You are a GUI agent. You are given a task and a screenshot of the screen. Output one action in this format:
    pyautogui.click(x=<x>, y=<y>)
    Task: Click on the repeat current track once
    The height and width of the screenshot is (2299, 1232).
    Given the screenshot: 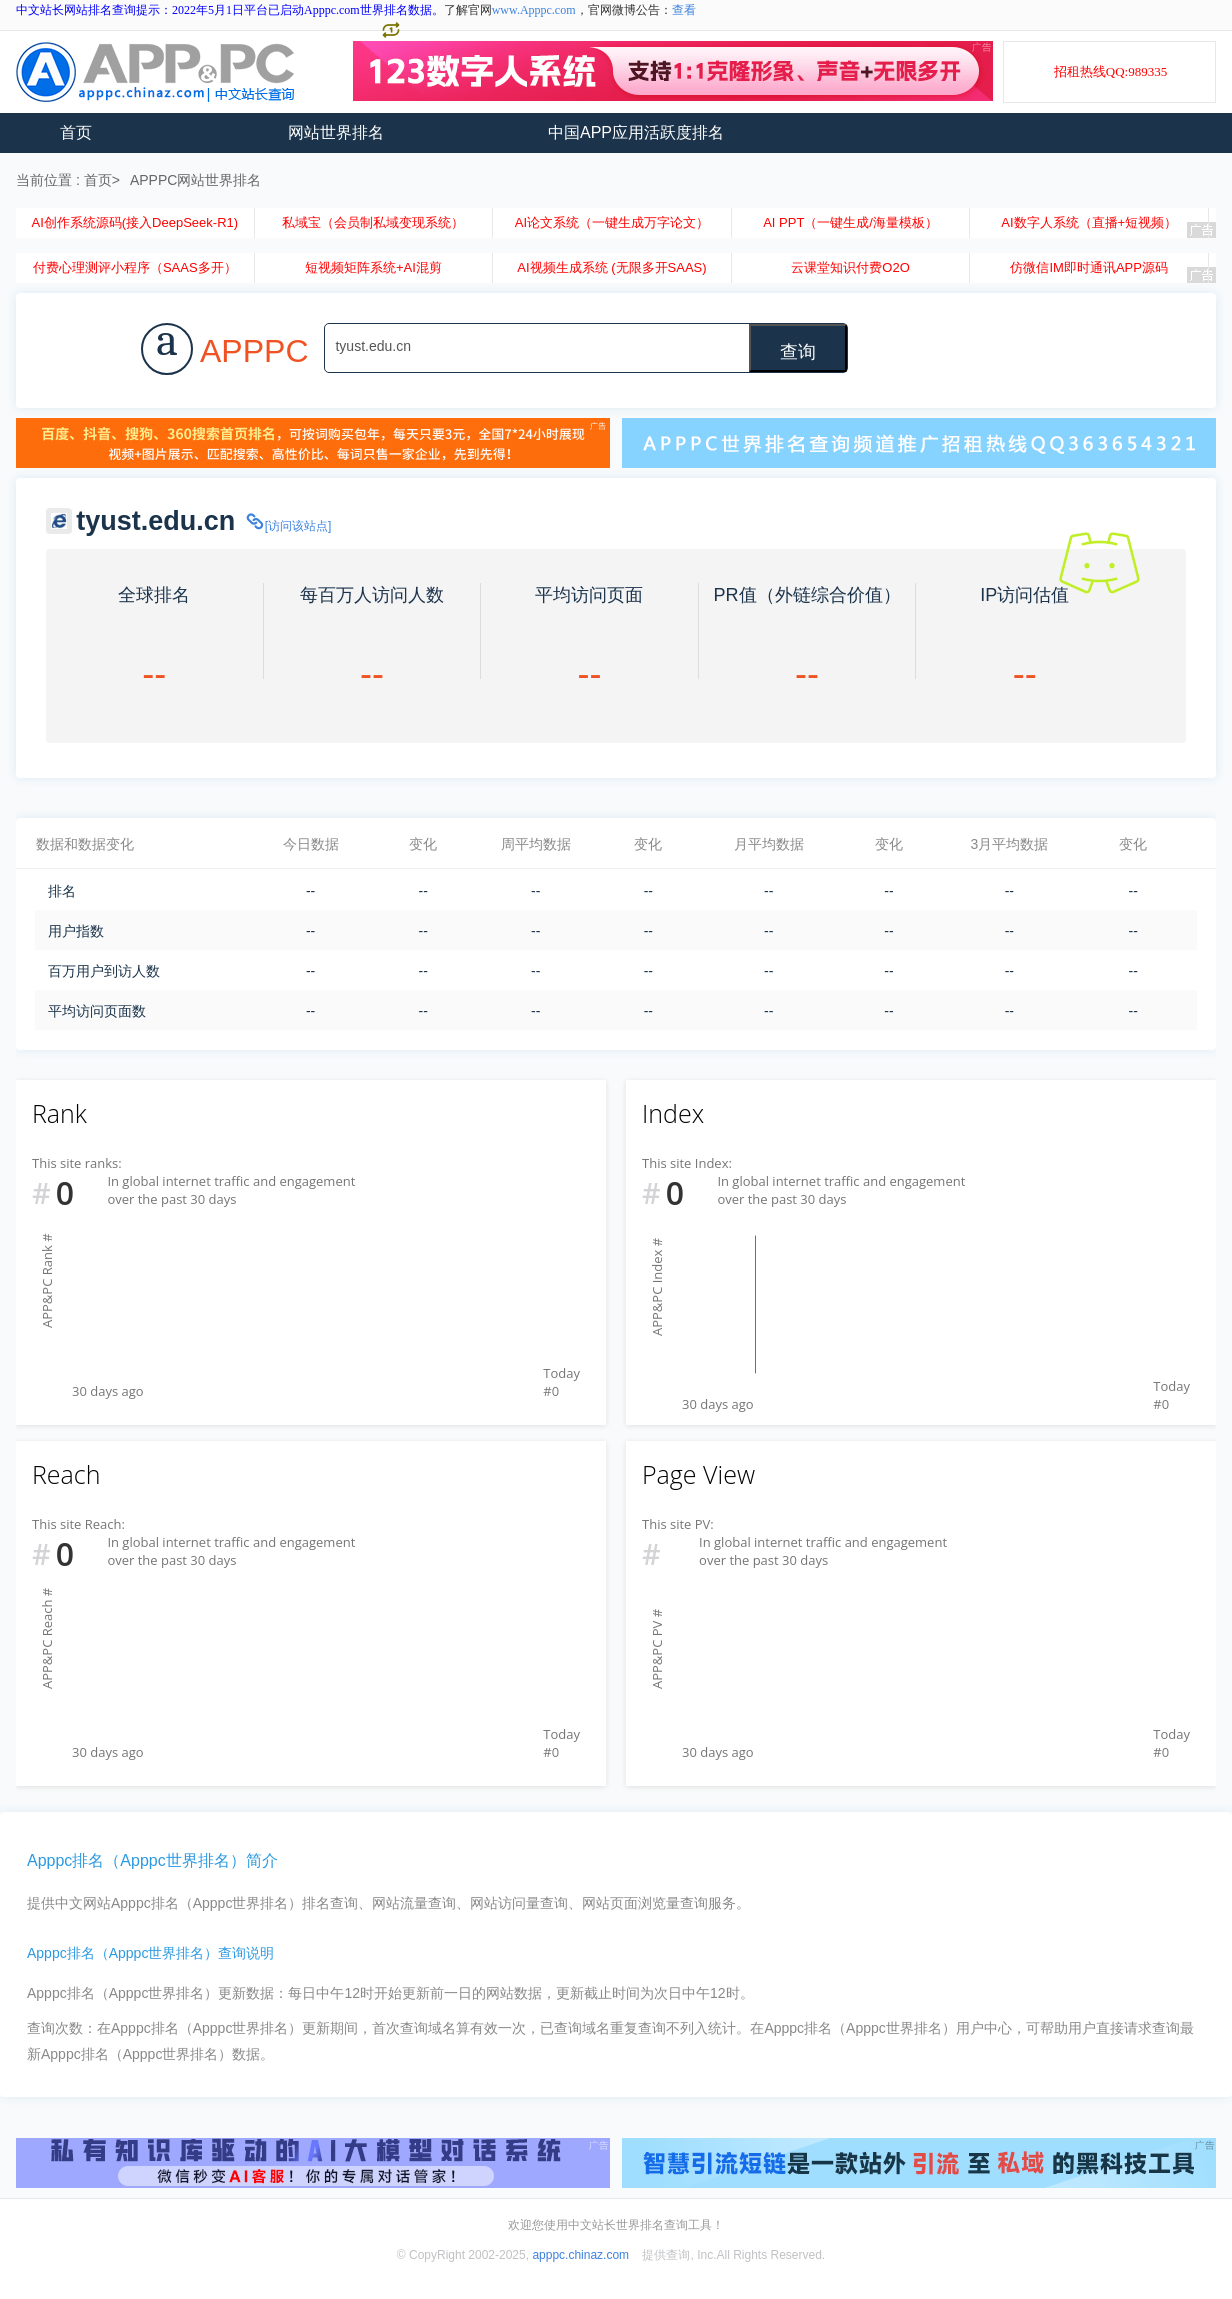 What is the action you would take?
    pyautogui.click(x=391, y=30)
    